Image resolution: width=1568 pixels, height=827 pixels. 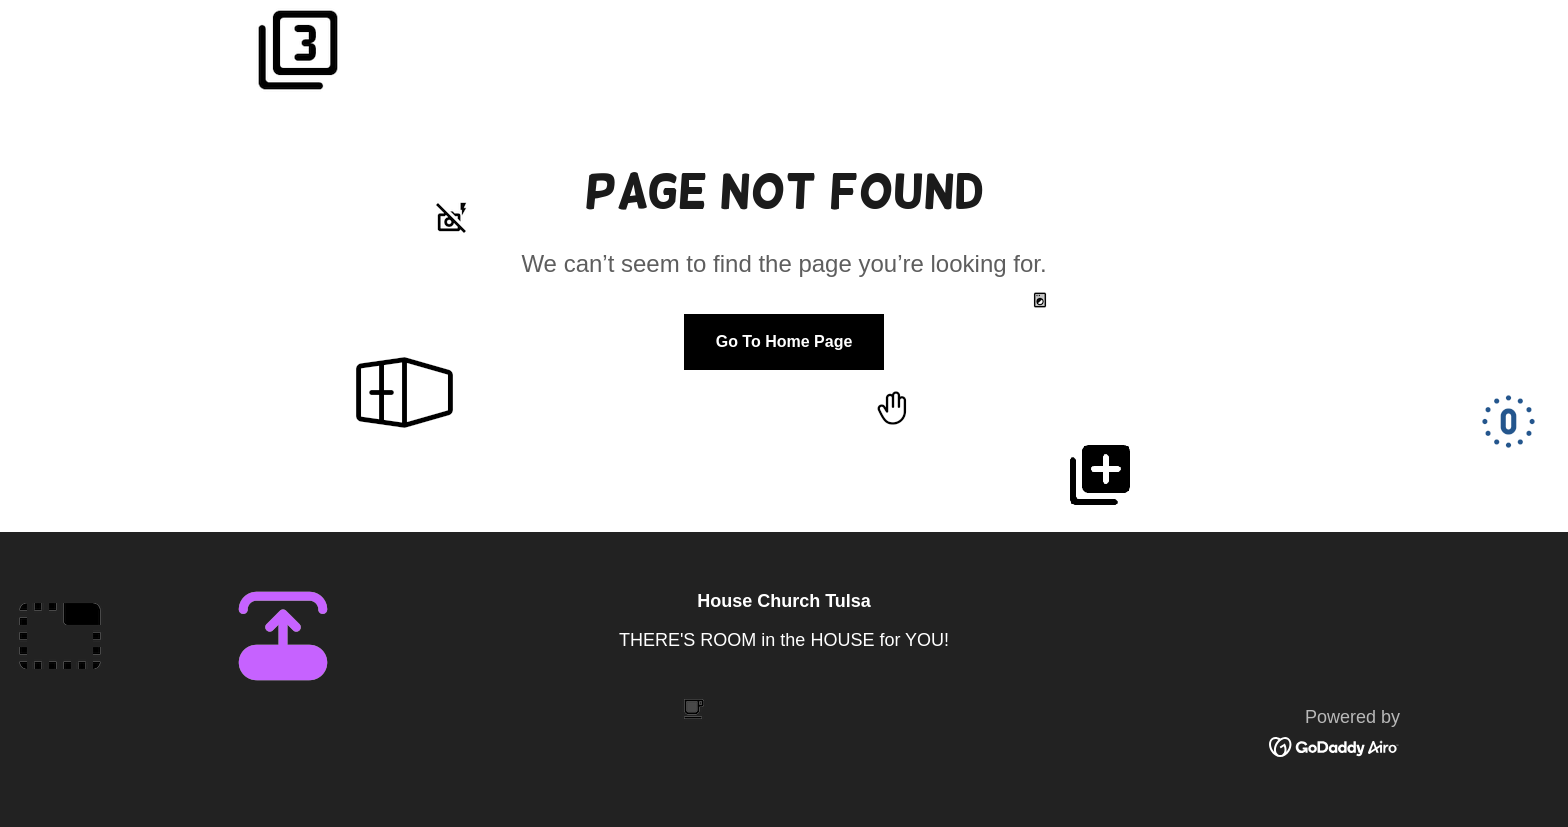 What do you see at coordinates (60, 636) in the screenshot?
I see `an inactive or background browser tab` at bounding box center [60, 636].